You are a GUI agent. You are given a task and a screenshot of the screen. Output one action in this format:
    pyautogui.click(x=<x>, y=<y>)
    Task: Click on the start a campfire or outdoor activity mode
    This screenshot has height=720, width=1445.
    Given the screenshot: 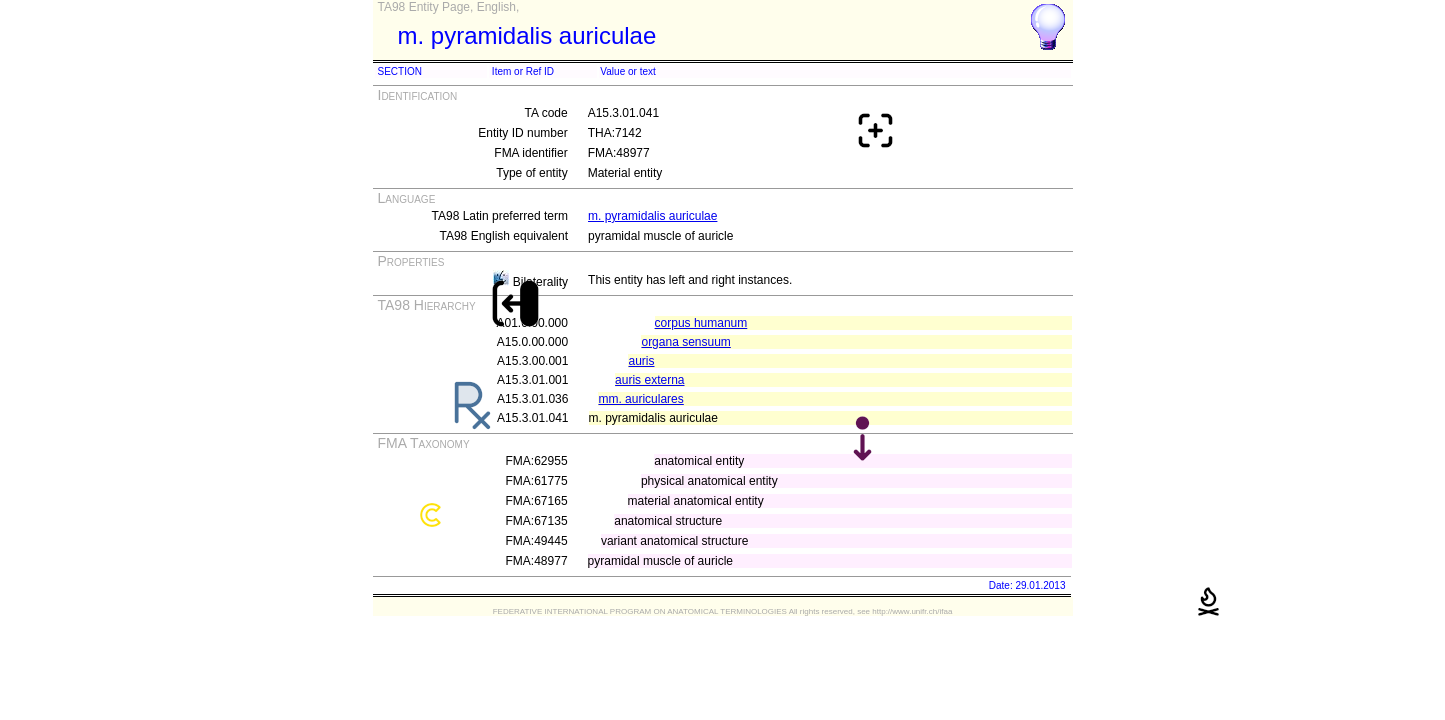 What is the action you would take?
    pyautogui.click(x=1208, y=601)
    